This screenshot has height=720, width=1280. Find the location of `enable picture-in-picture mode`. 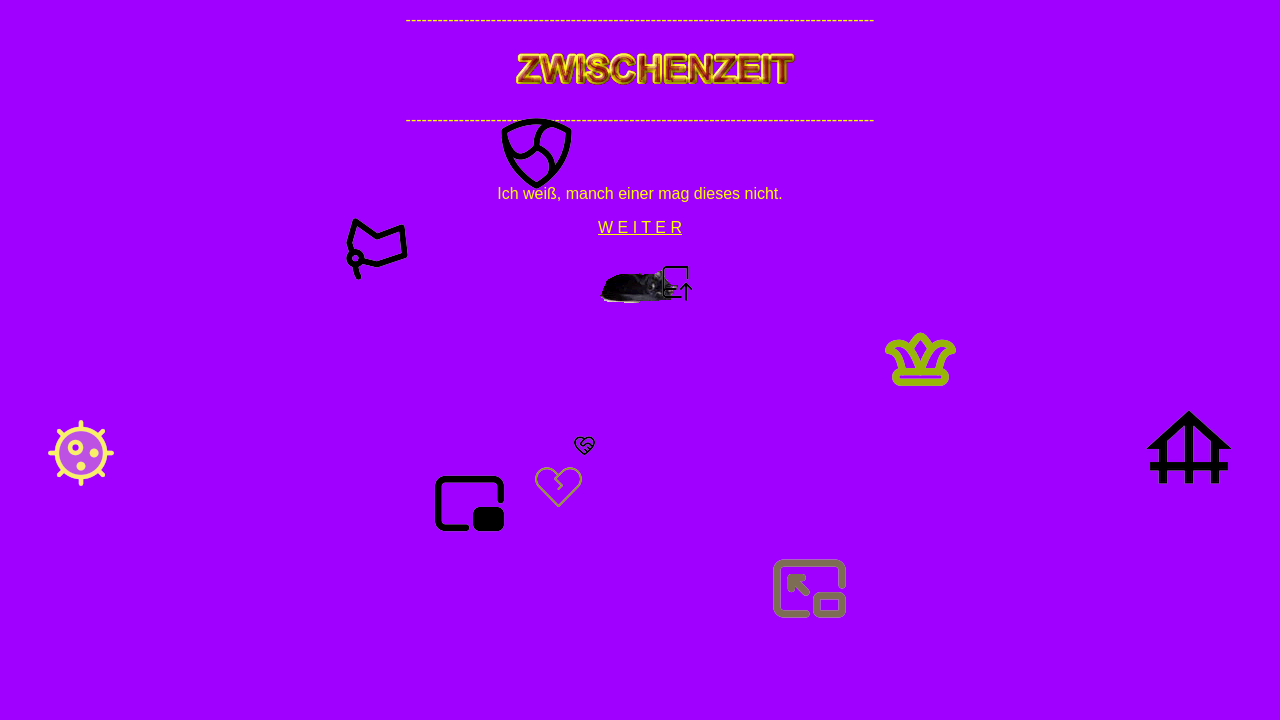

enable picture-in-picture mode is located at coordinates (469, 503).